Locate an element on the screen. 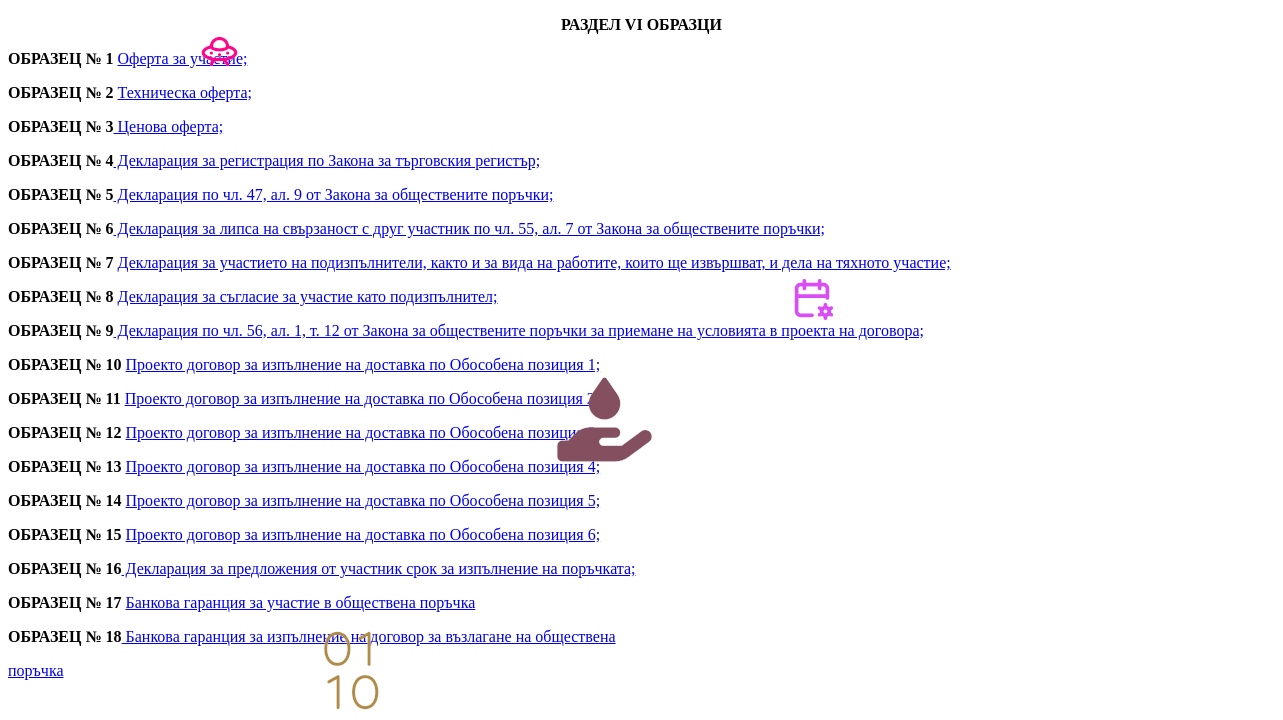 Image resolution: width=1283 pixels, height=720 pixels. access calendar settings is located at coordinates (812, 298).